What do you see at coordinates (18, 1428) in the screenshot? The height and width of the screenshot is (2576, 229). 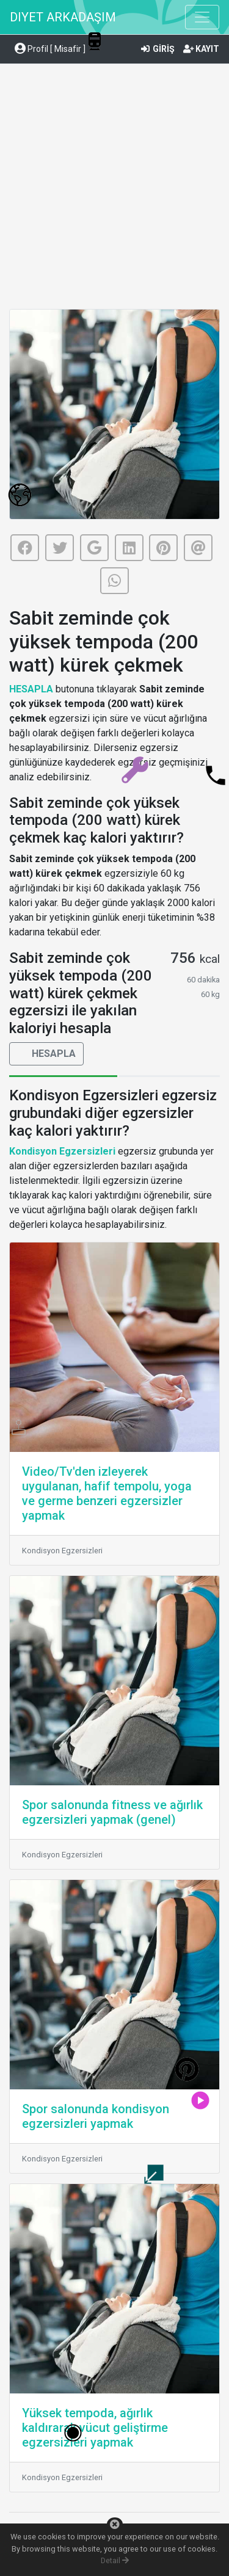 I see `access game controls or gaming features` at bounding box center [18, 1428].